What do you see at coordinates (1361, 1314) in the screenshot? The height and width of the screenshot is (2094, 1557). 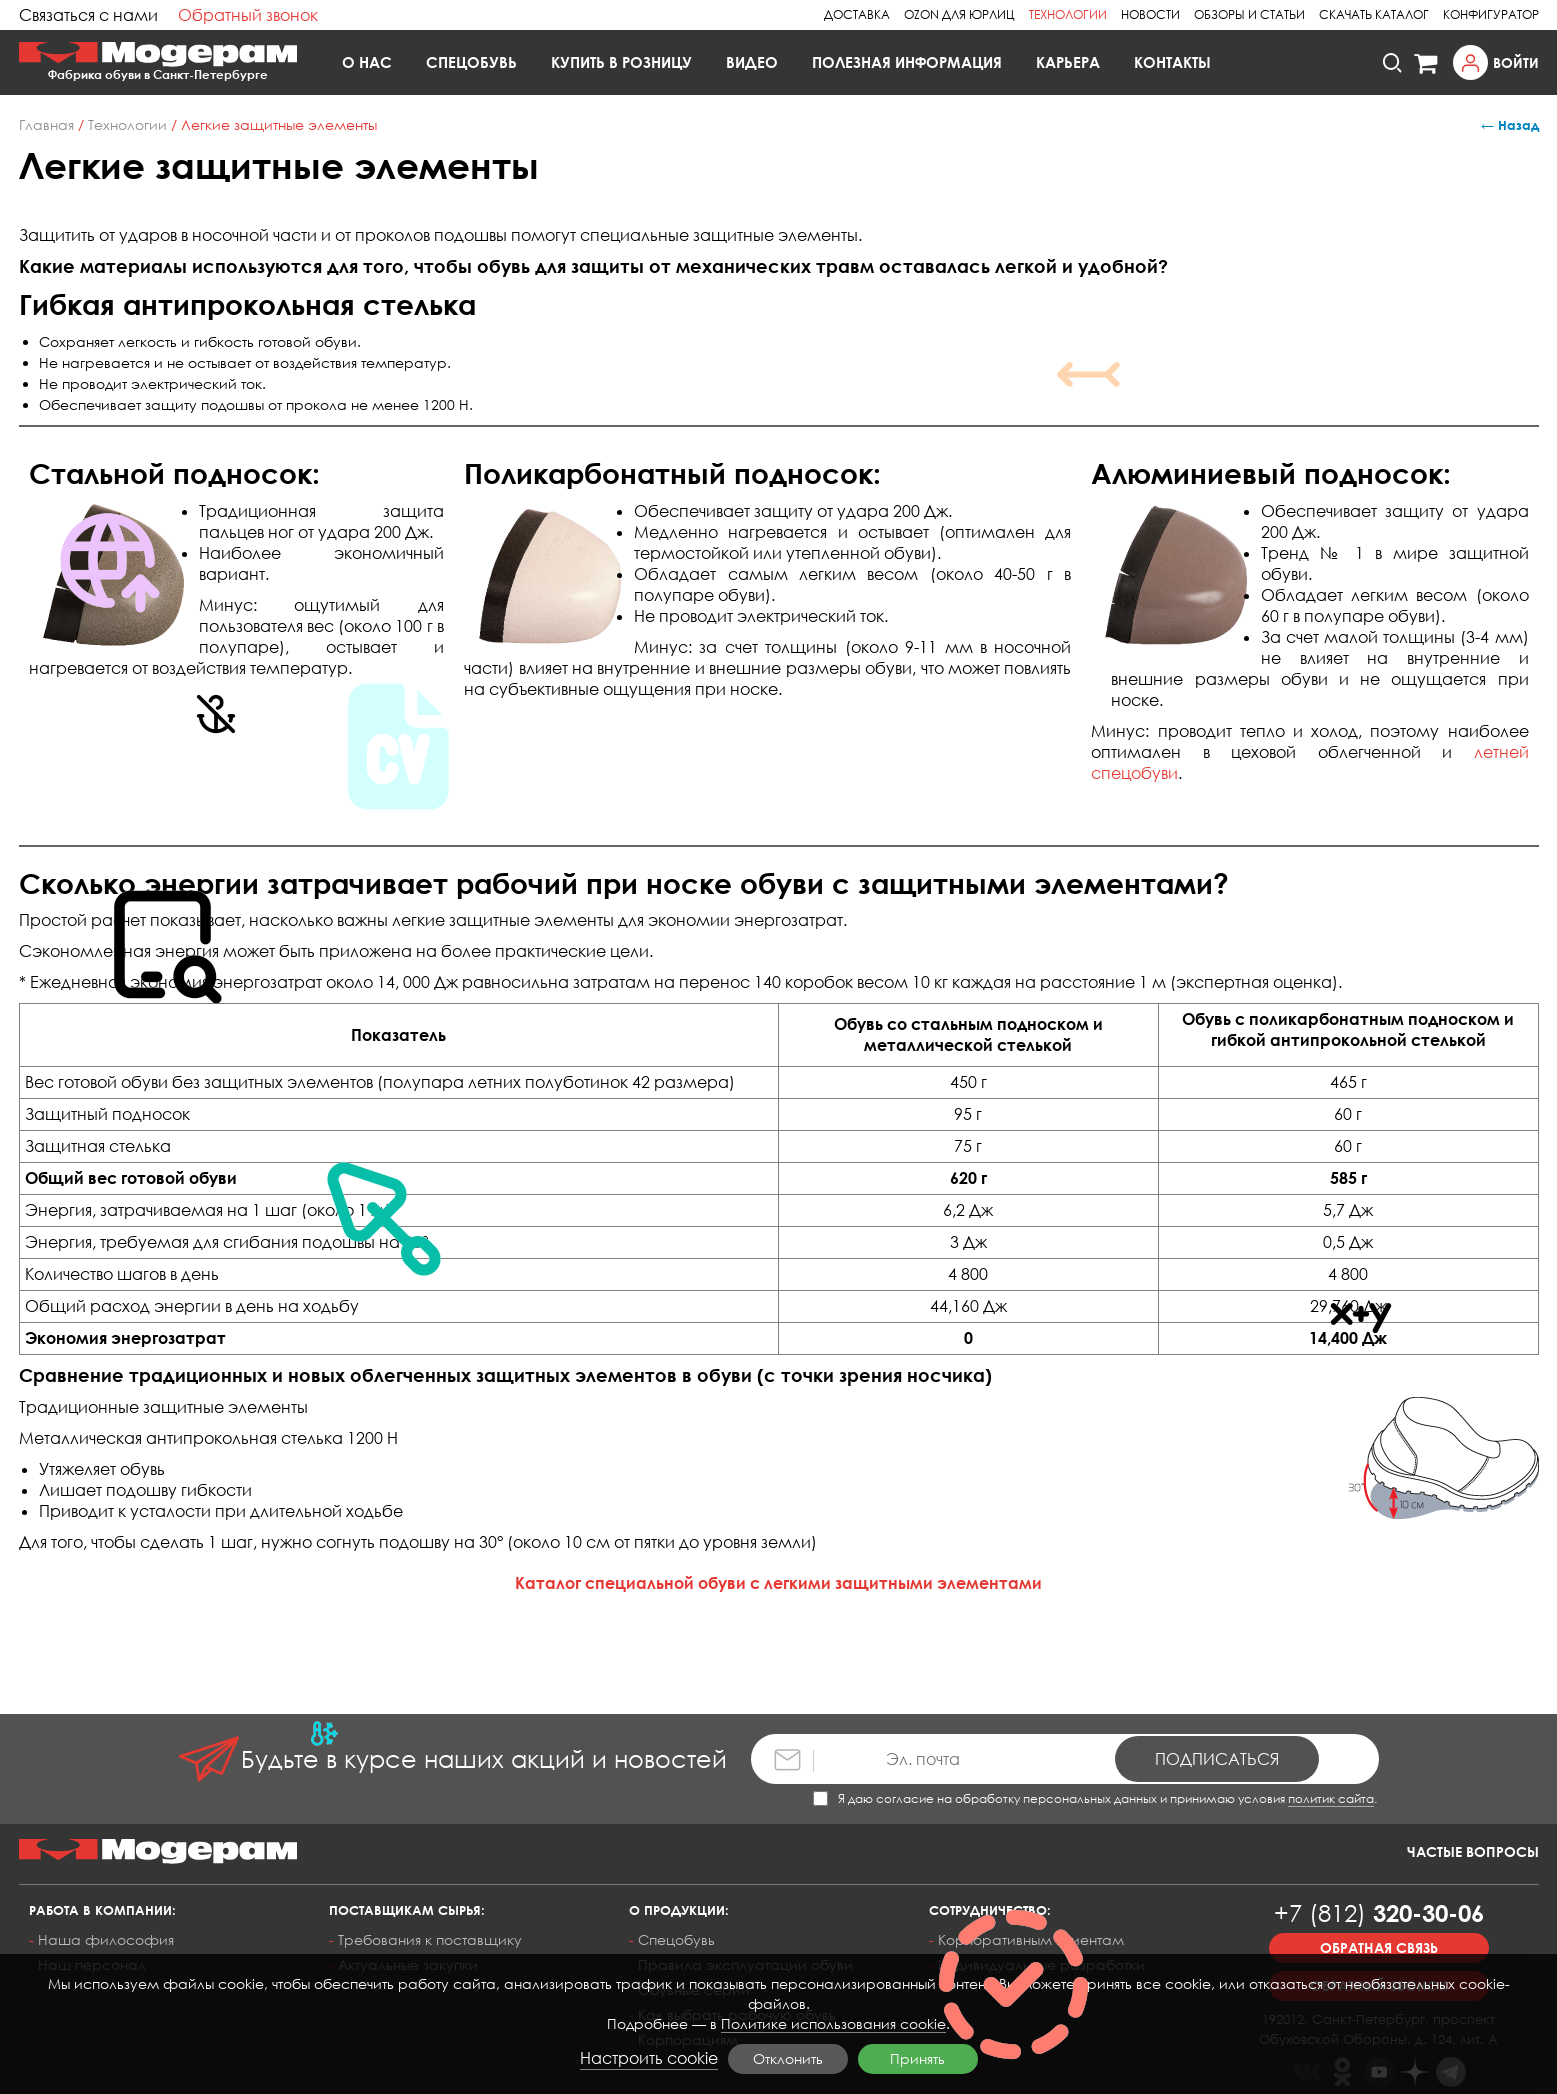 I see `access math or calculator functions` at bounding box center [1361, 1314].